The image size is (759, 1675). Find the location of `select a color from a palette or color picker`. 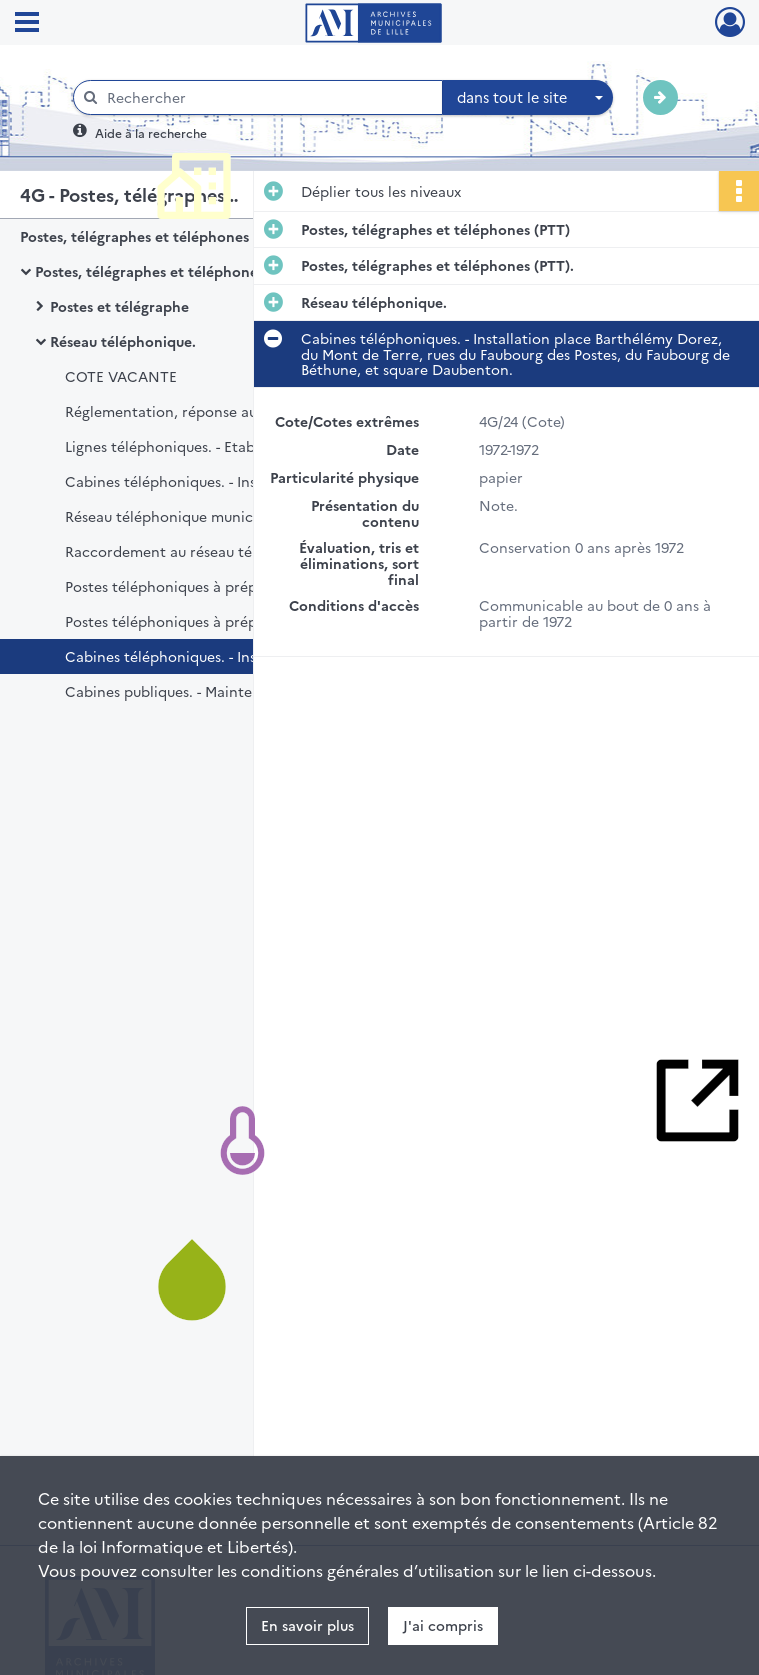

select a color from a palette or color picker is located at coordinates (192, 1283).